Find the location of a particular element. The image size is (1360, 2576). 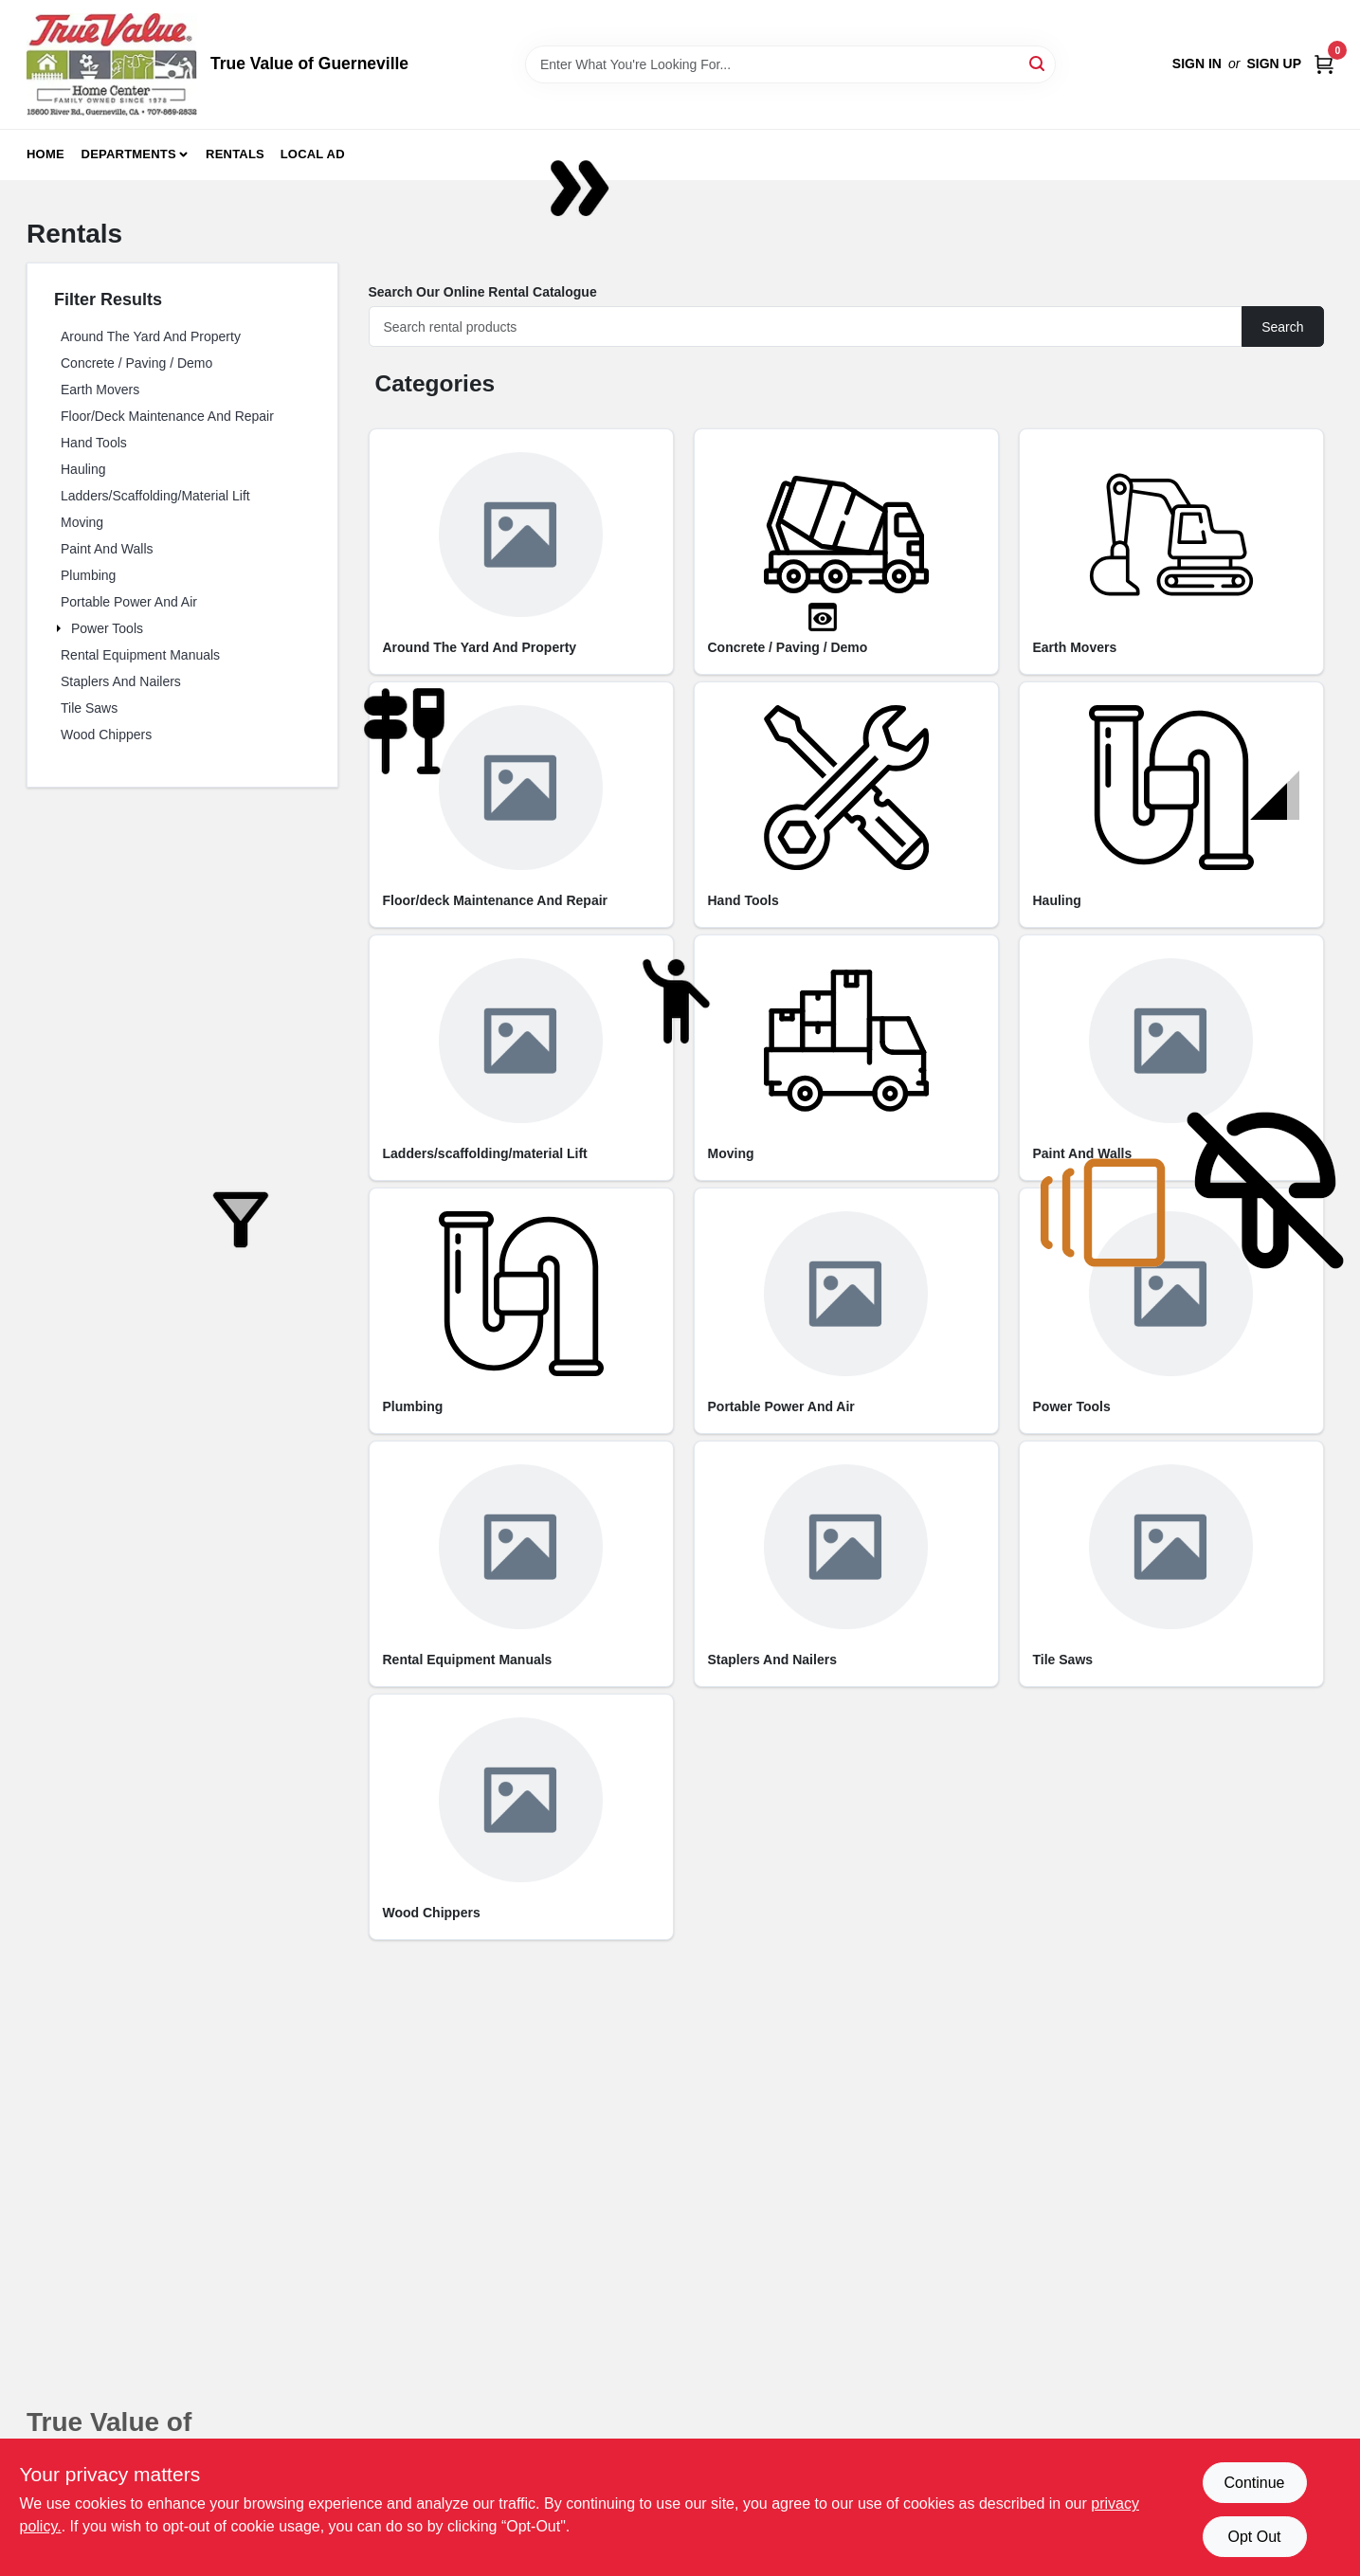

filter or sort content is located at coordinates (241, 1220).